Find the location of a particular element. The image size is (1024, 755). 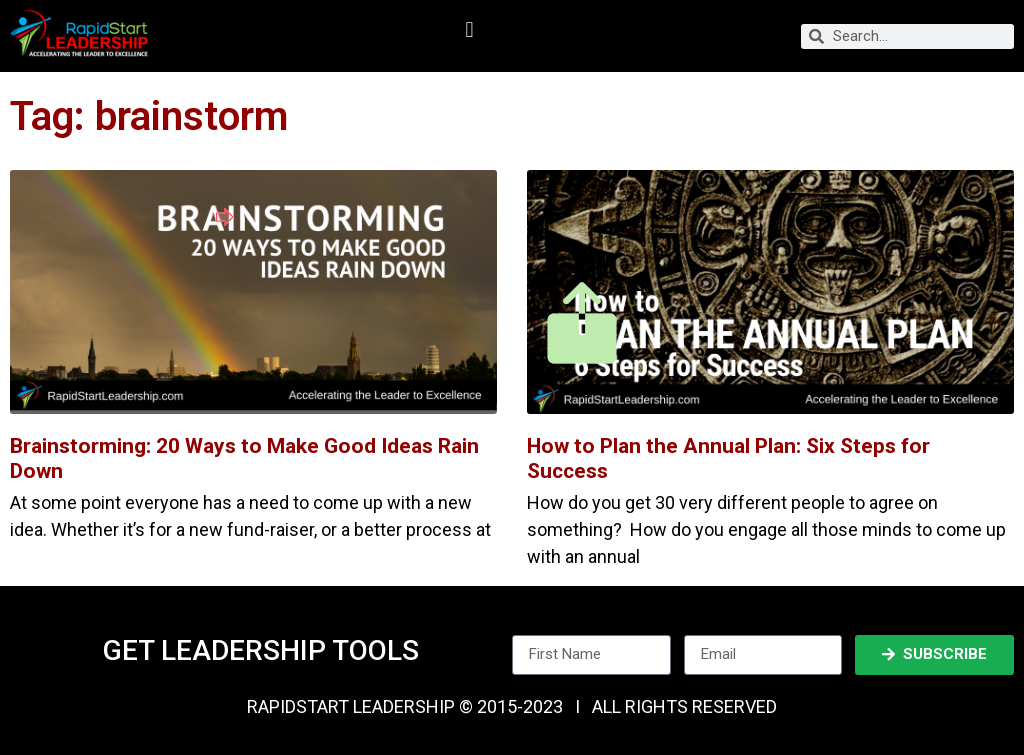

navigate to the next item or step is located at coordinates (224, 217).